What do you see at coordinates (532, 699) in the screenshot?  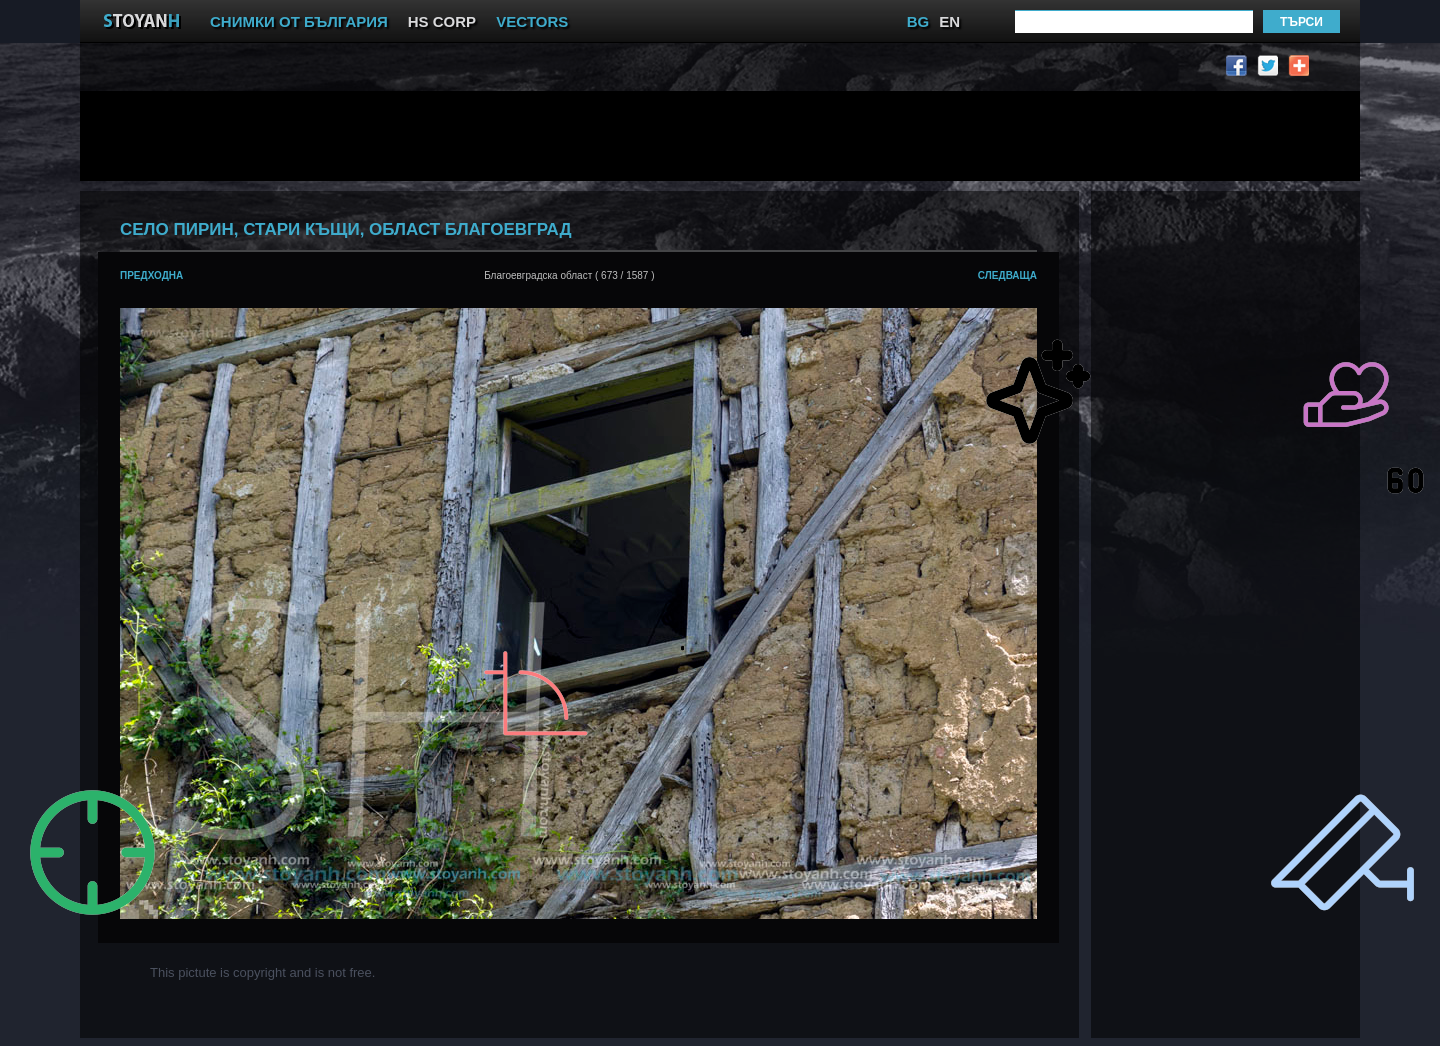 I see `measure or adjust angle in a design tool` at bounding box center [532, 699].